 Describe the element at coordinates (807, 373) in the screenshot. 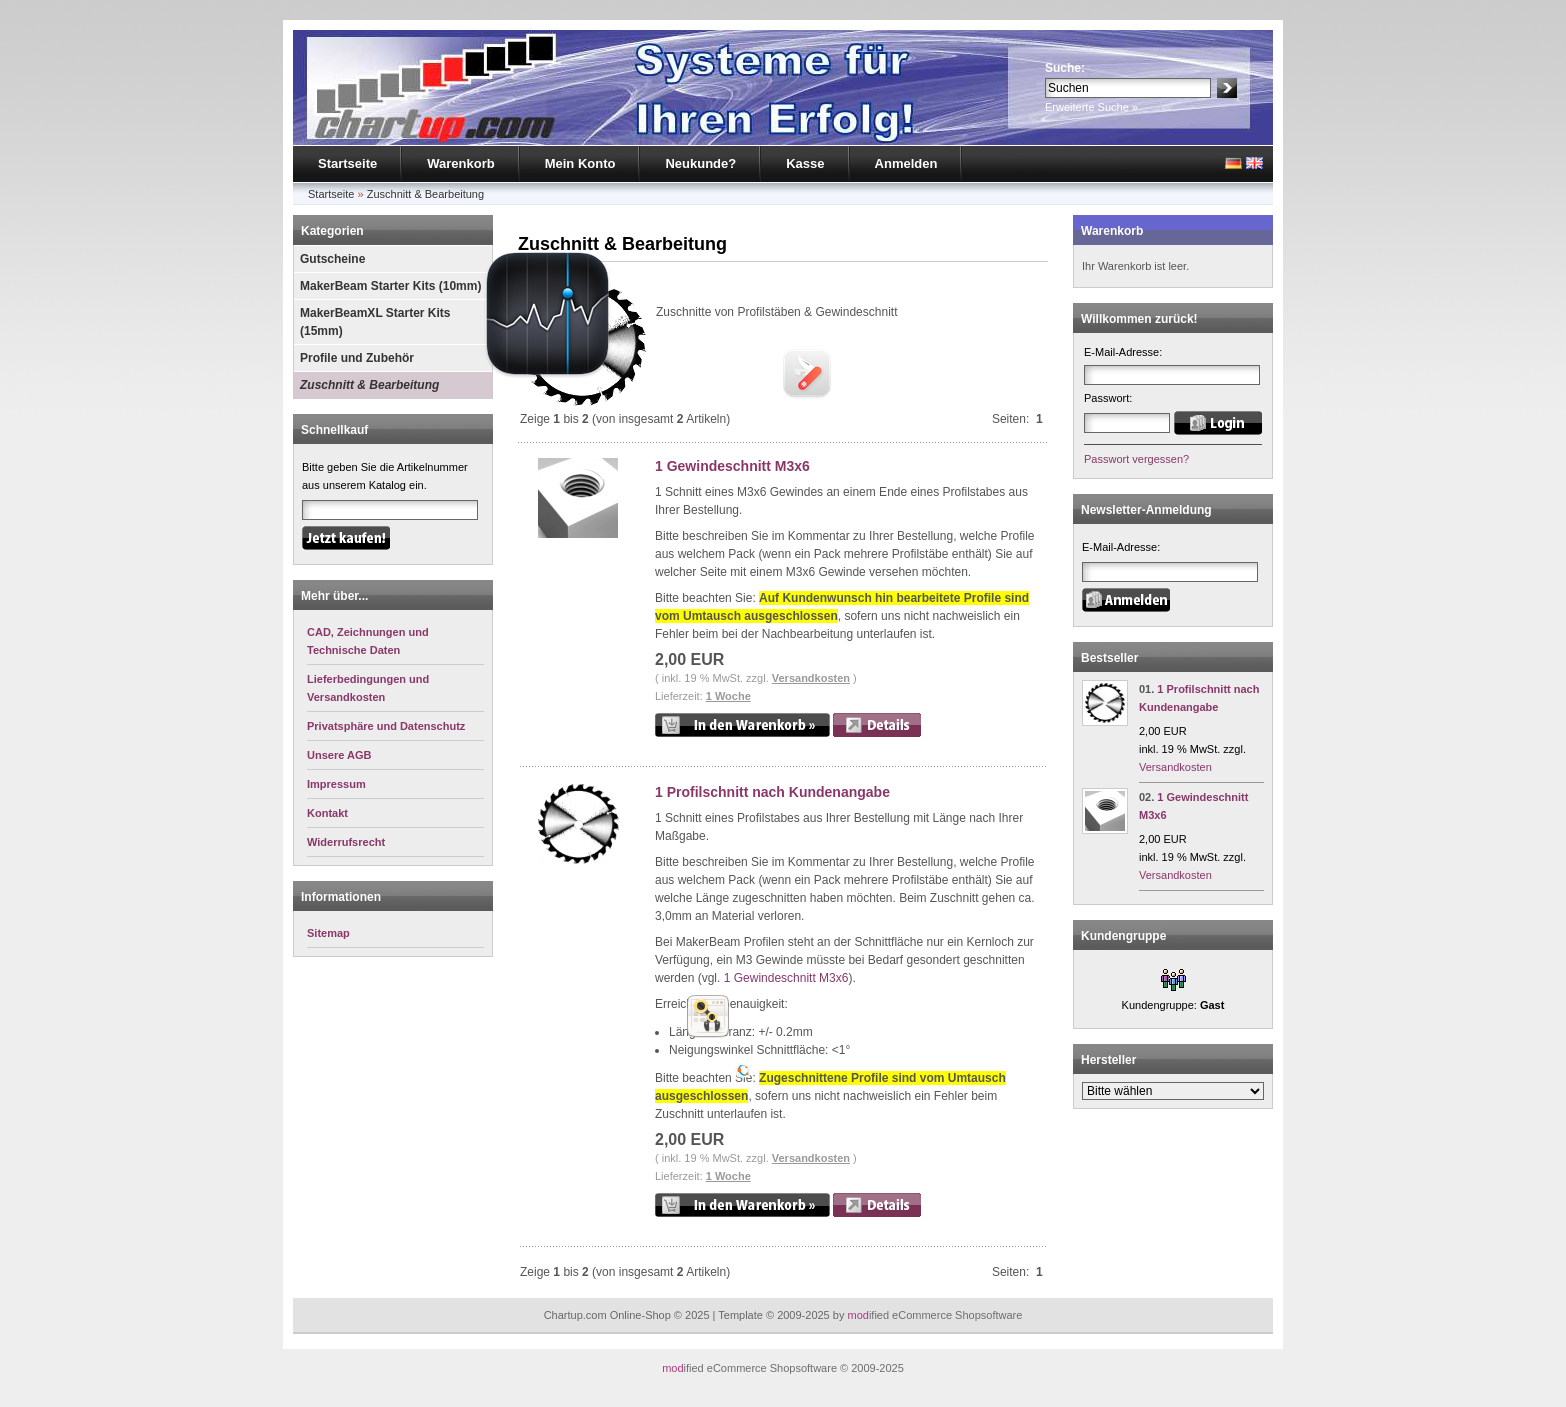

I see `open textpieces app for text manipulation tools` at that location.